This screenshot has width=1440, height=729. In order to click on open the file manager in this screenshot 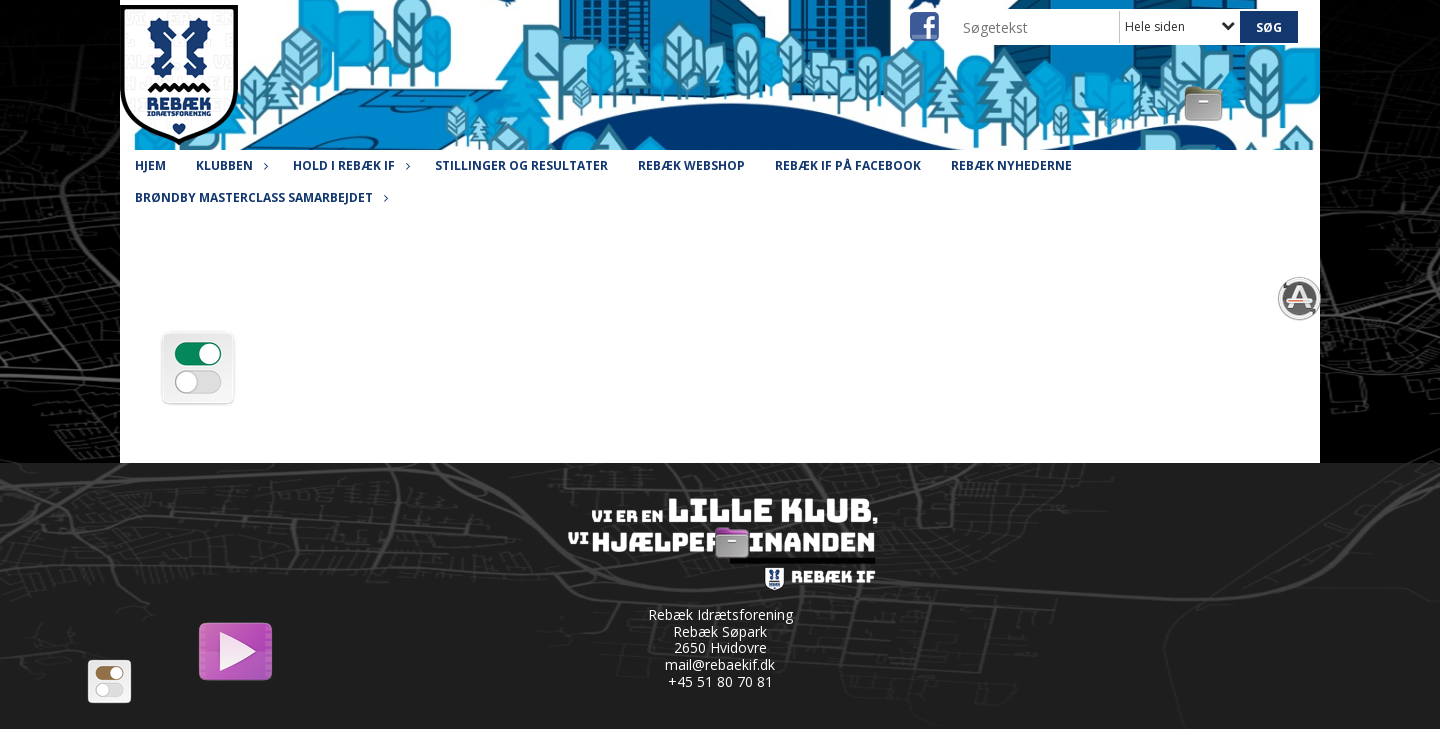, I will do `click(732, 542)`.